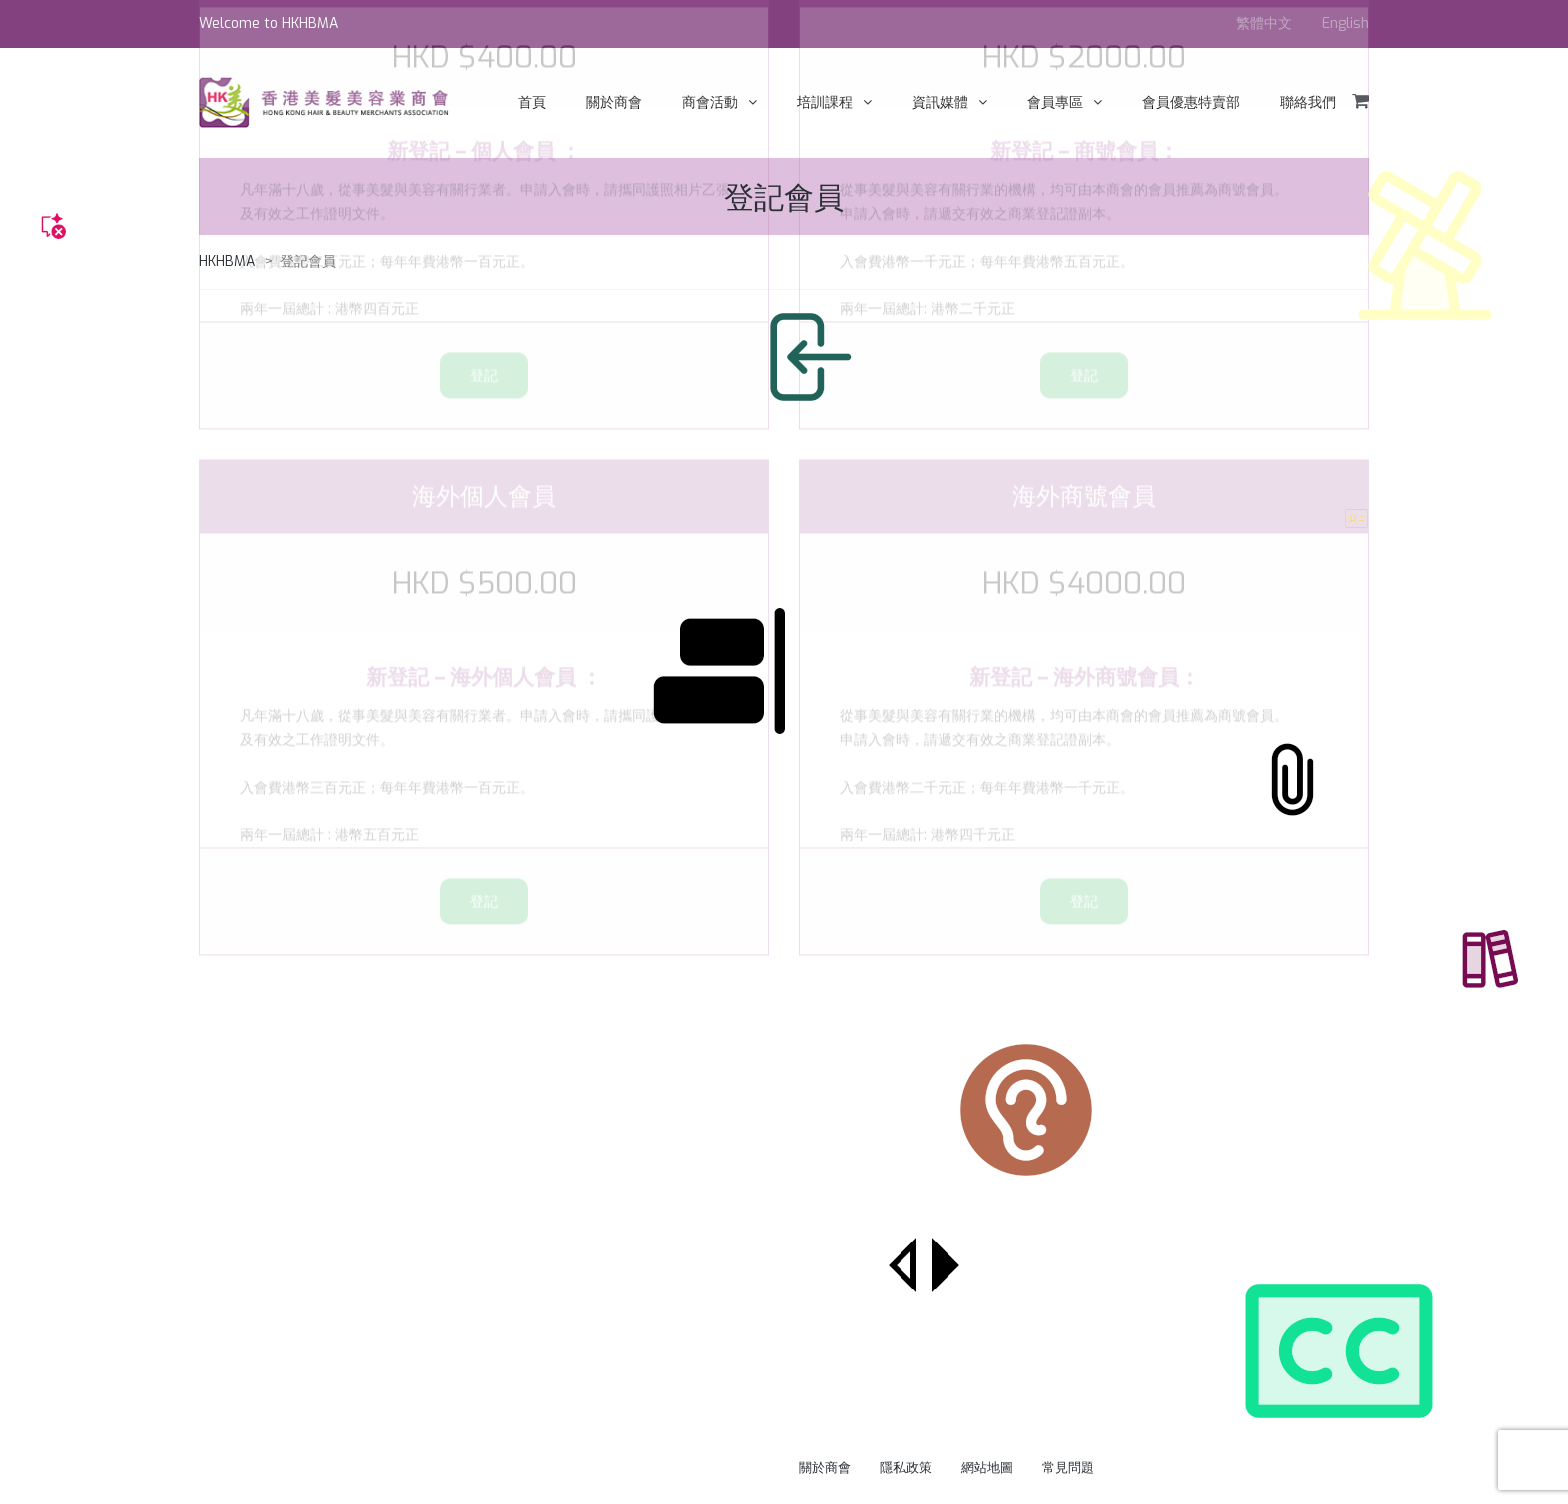 This screenshot has width=1568, height=1504. Describe the element at coordinates (1488, 960) in the screenshot. I see `access your library or book collection` at that location.